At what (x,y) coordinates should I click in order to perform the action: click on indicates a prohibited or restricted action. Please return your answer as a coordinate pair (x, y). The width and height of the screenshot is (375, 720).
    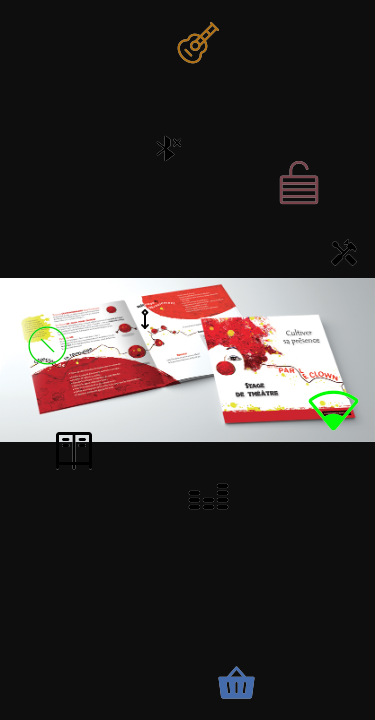
    Looking at the image, I should click on (47, 345).